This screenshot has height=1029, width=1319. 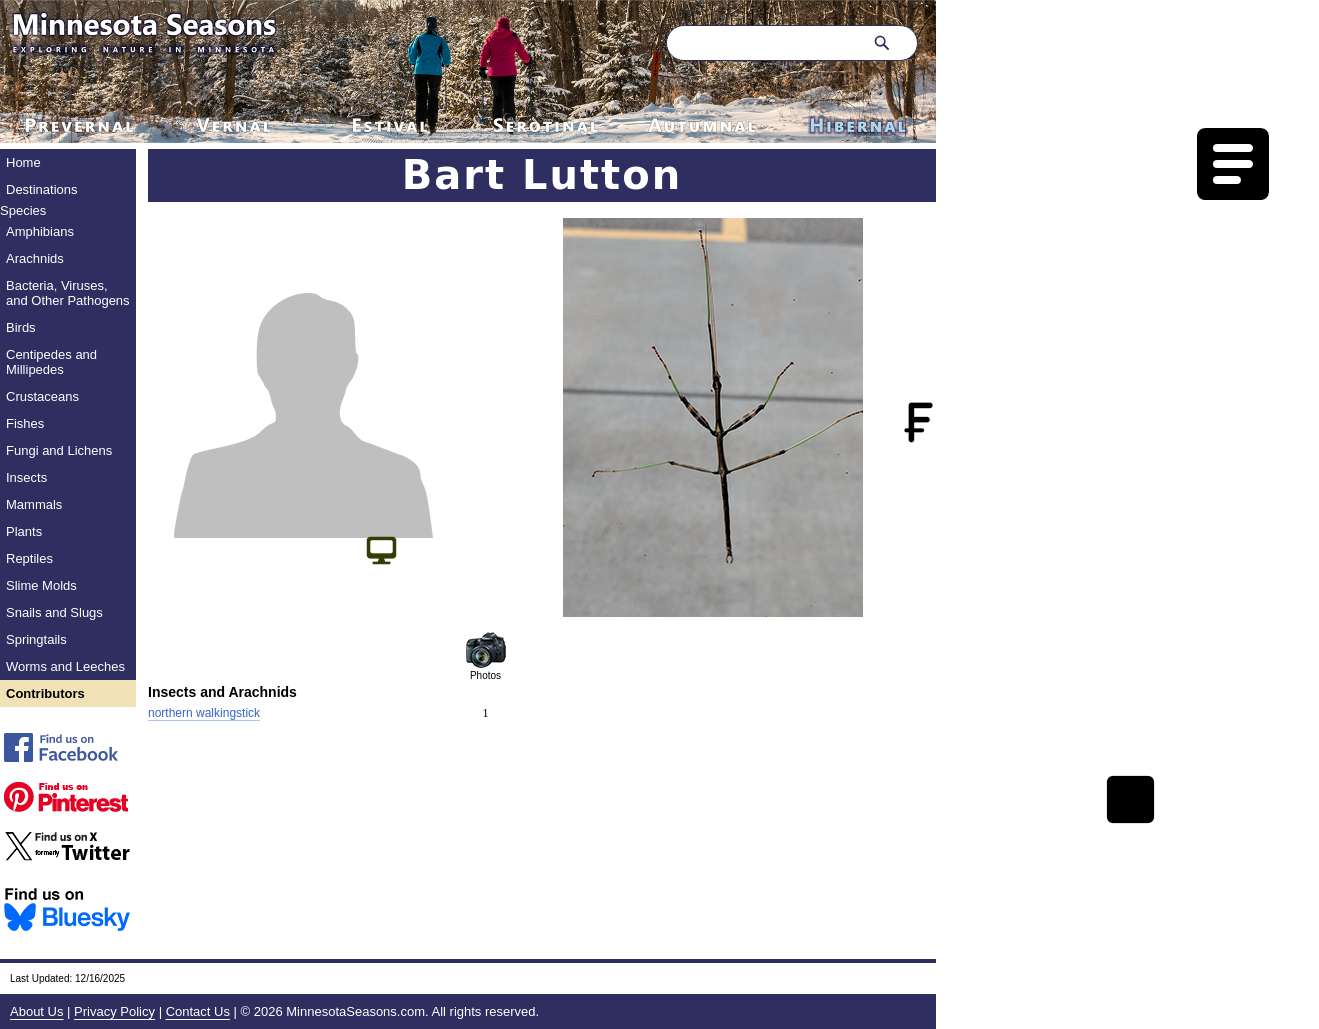 I want to click on indicates Swiss franc currency, so click(x=918, y=422).